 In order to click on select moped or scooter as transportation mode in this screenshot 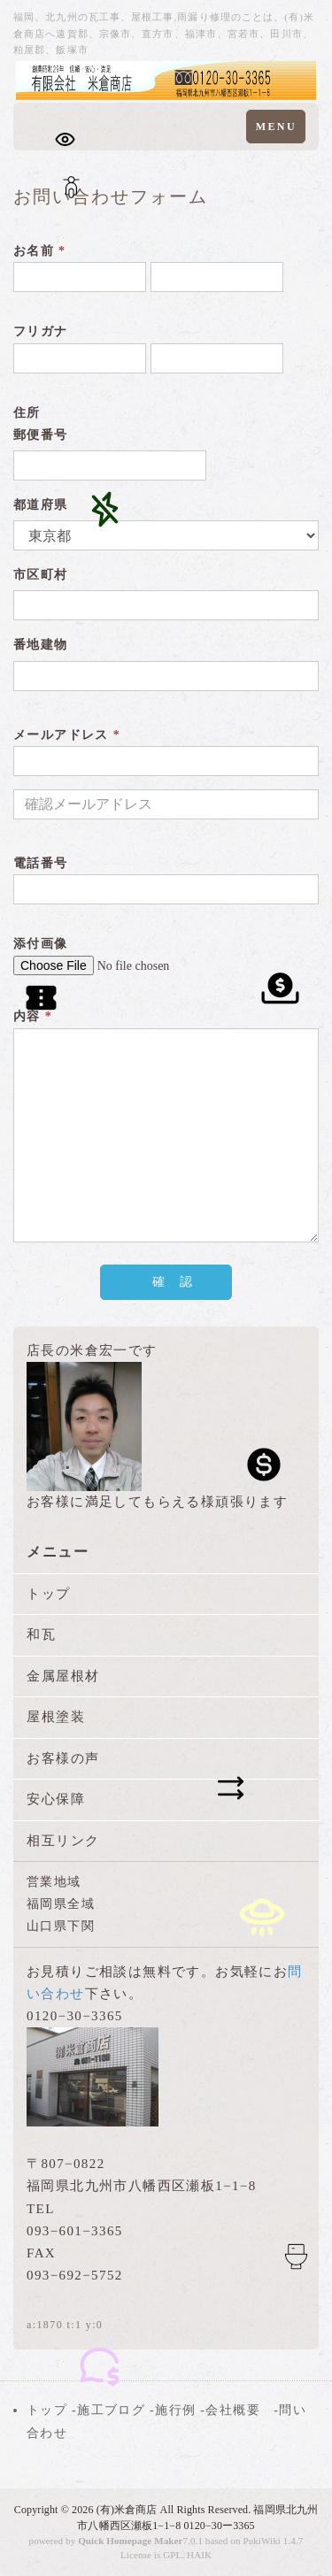, I will do `click(71, 187)`.